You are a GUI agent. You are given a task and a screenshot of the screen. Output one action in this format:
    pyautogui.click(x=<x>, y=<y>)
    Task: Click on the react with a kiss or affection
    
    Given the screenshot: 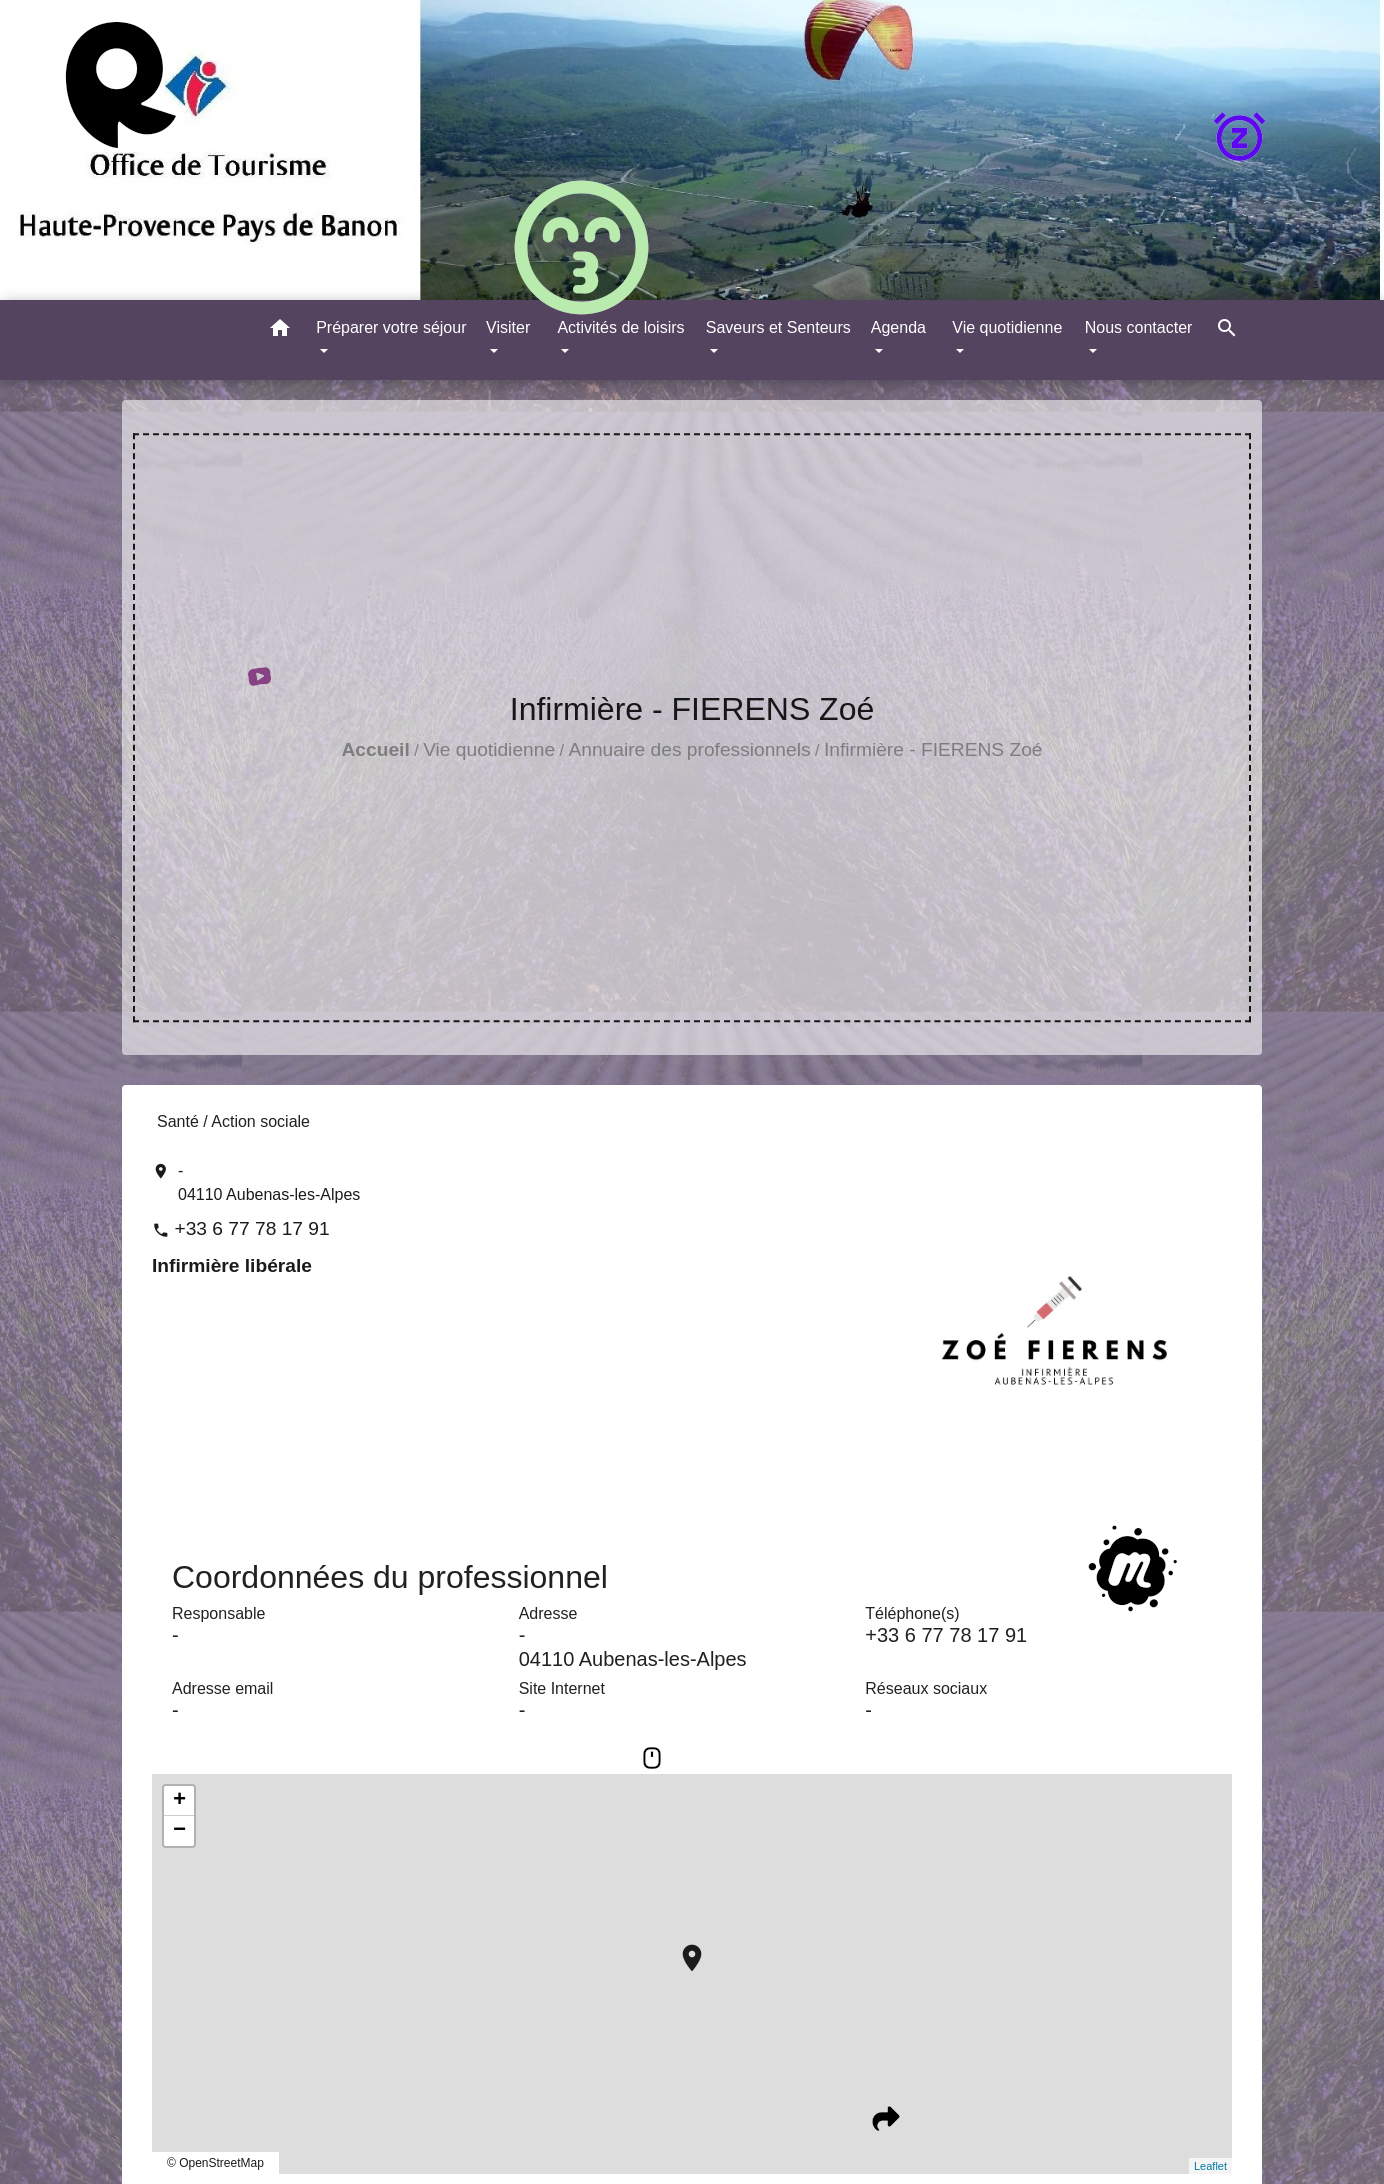 What is the action you would take?
    pyautogui.click(x=581, y=247)
    